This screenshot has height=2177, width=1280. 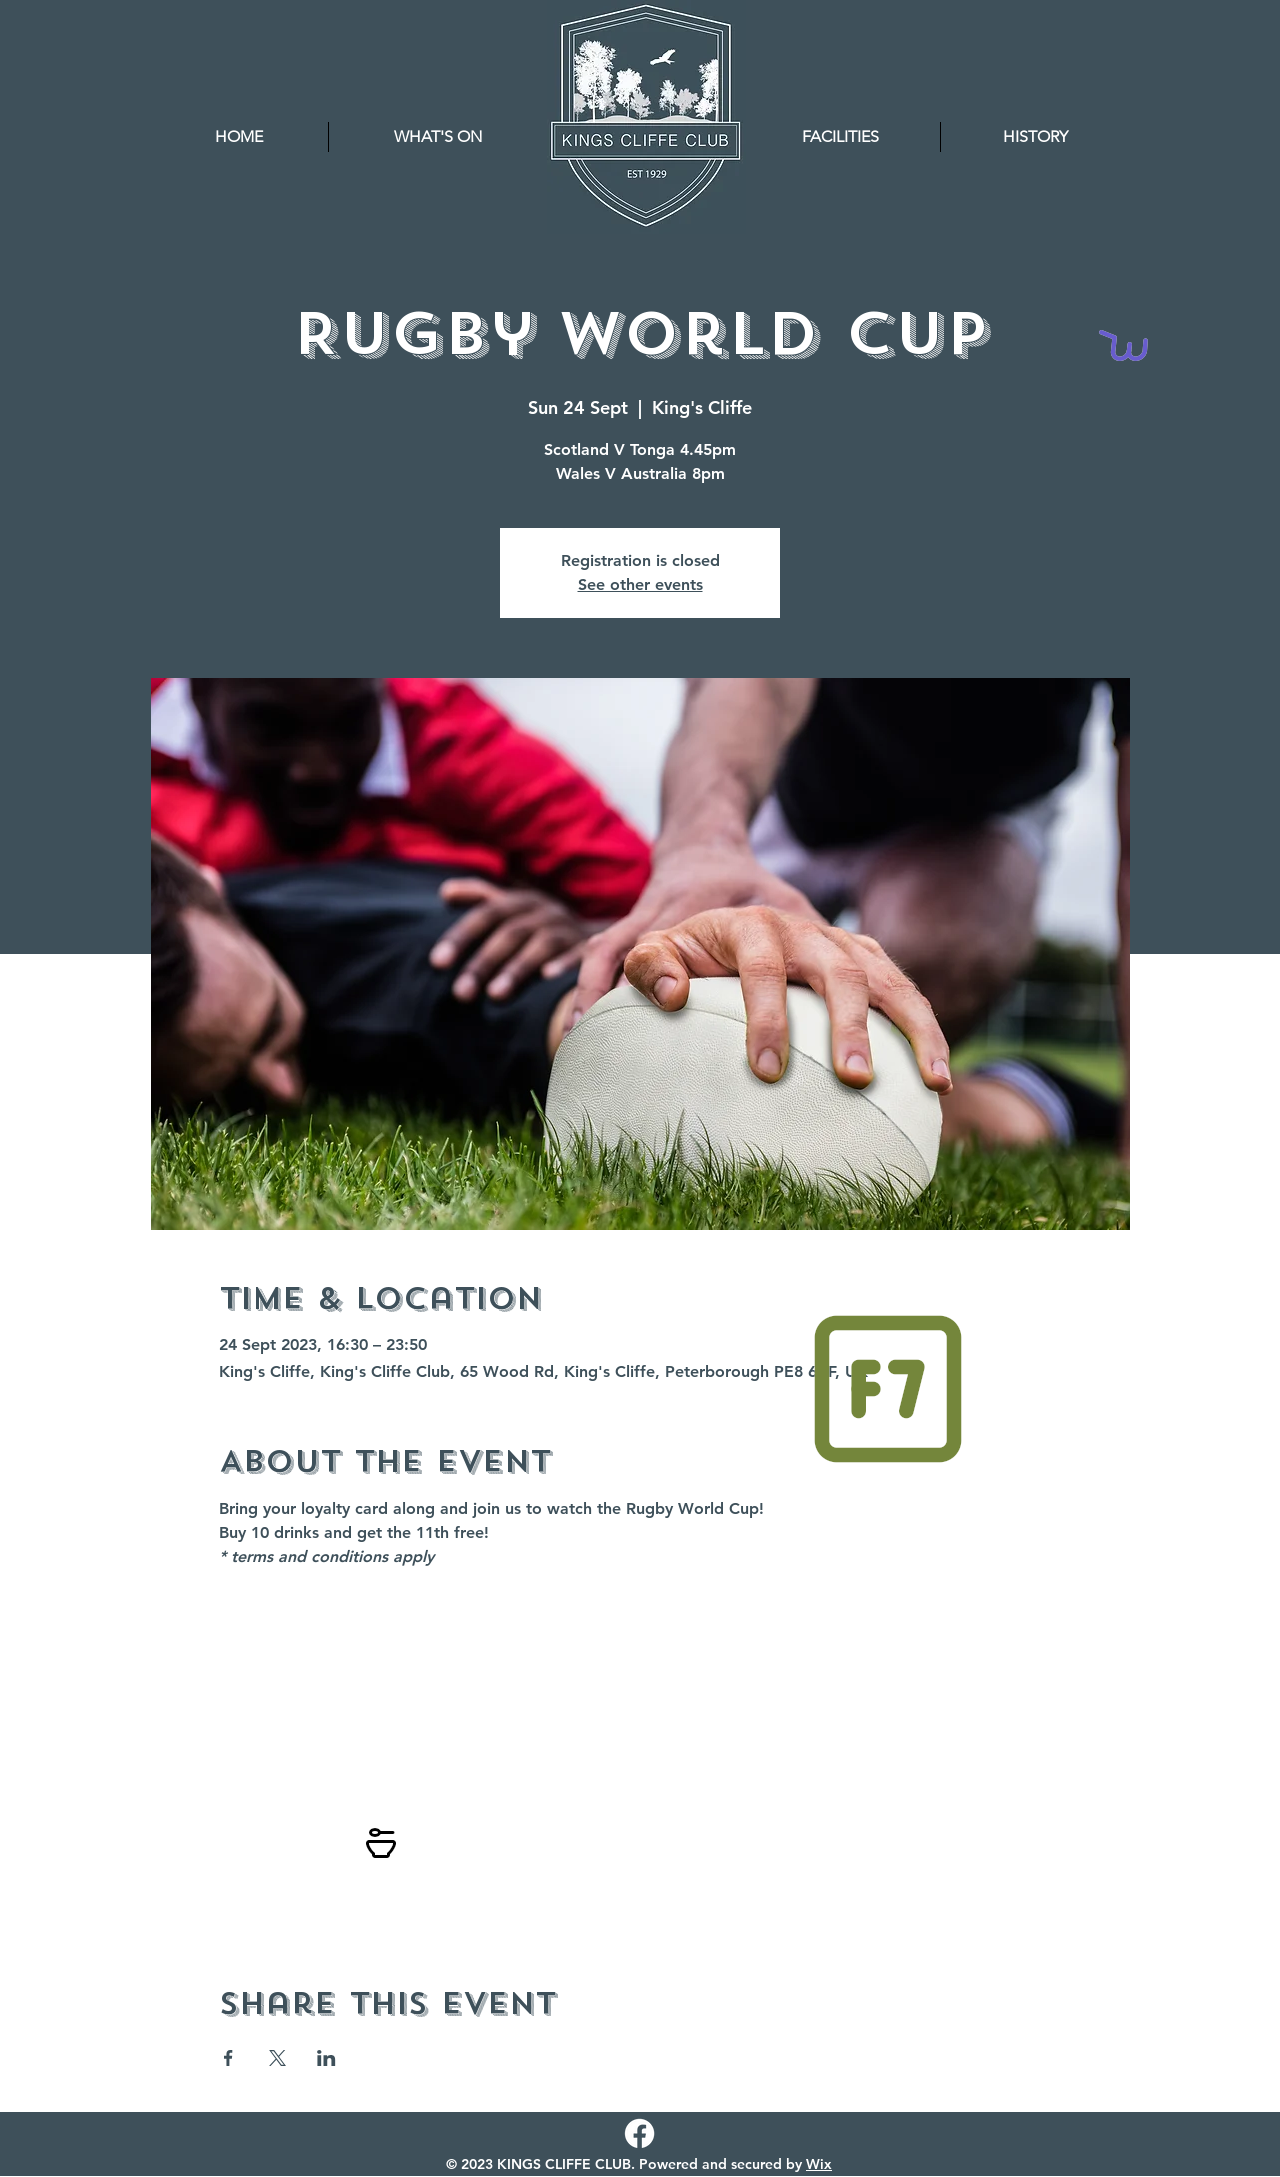 What do you see at coordinates (1123, 345) in the screenshot?
I see `open the Wish shopping app` at bounding box center [1123, 345].